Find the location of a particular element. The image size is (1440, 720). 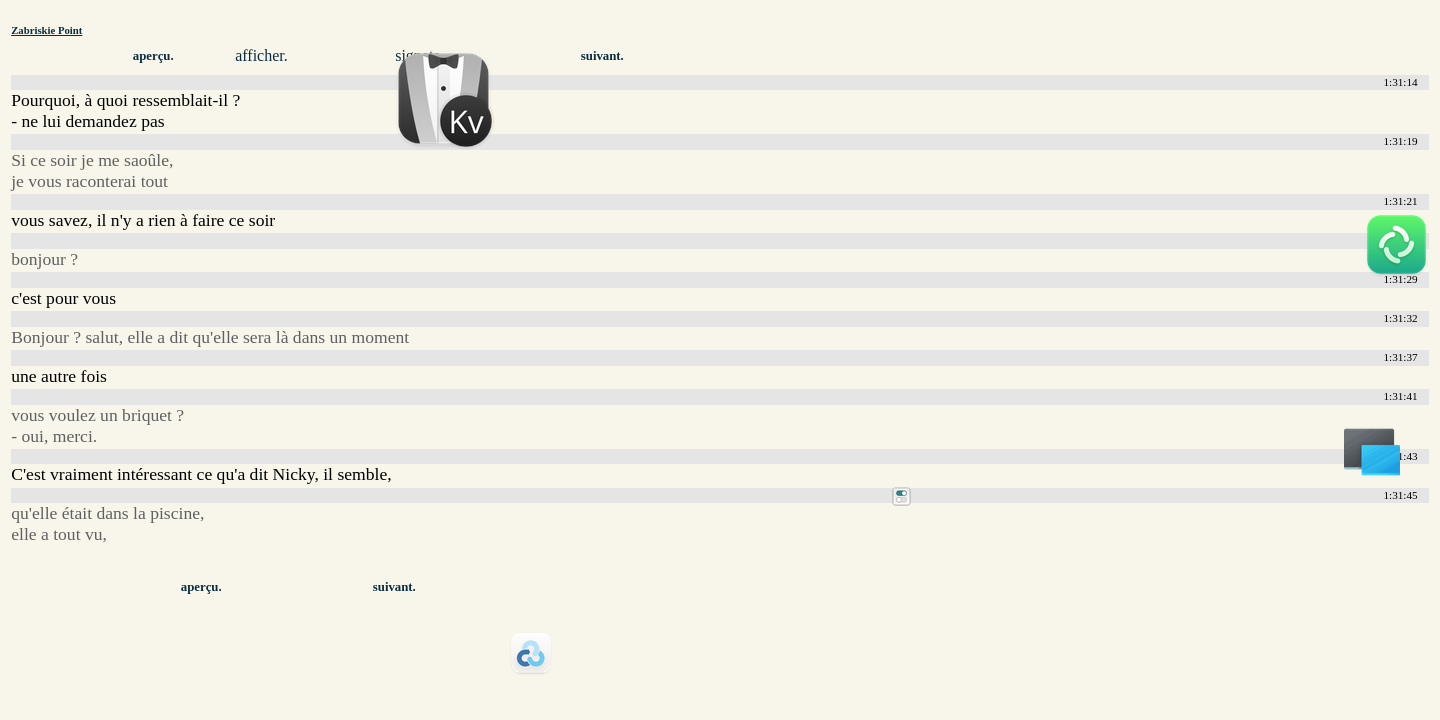

open Element messaging app is located at coordinates (1396, 244).